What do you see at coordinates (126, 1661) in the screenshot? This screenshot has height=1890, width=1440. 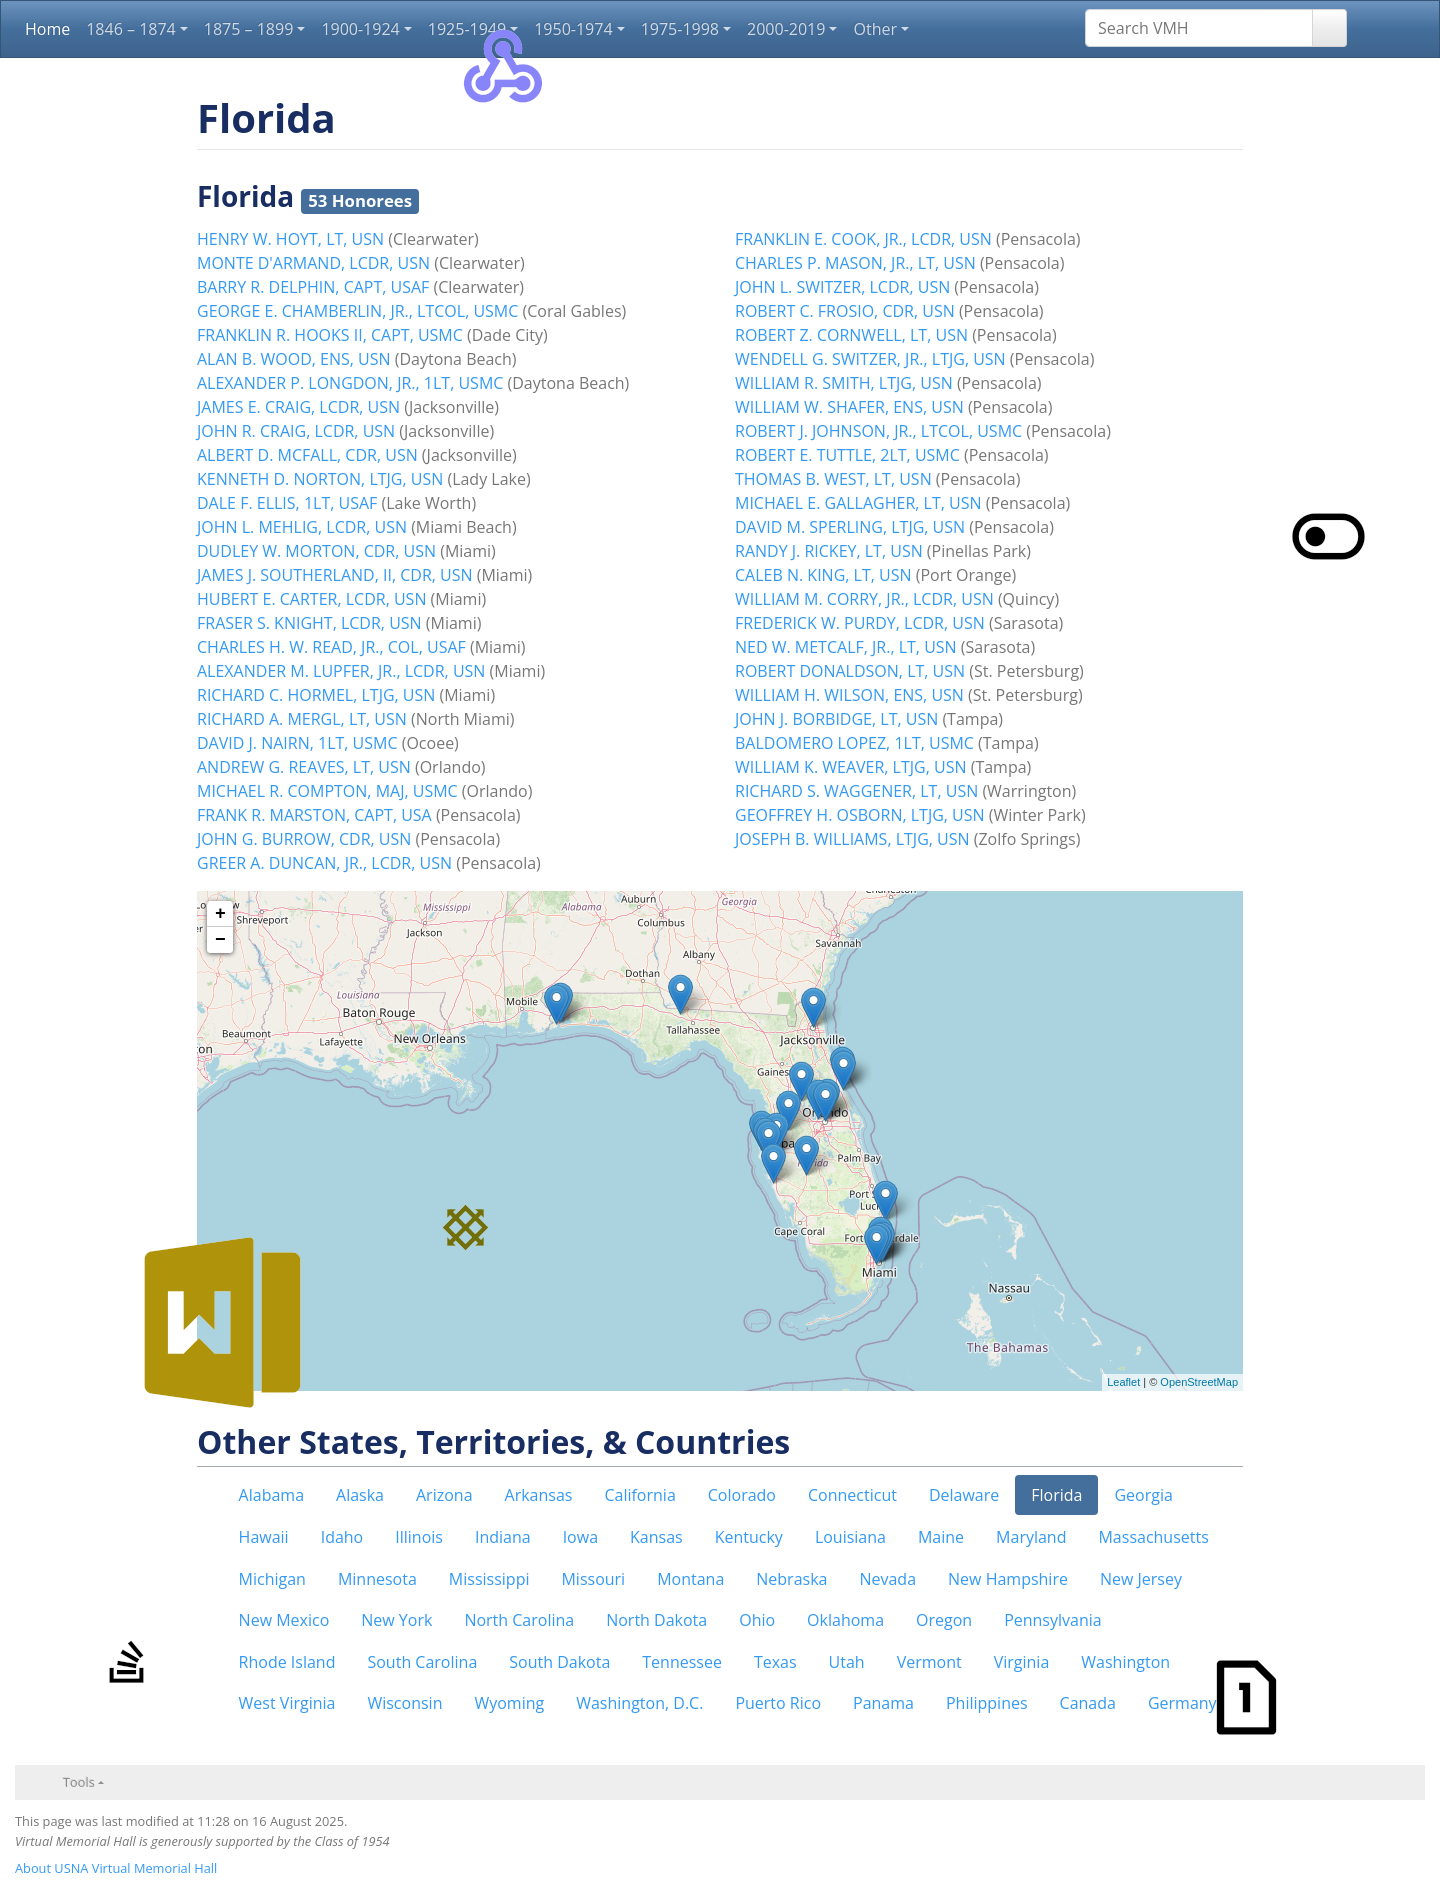 I see `visit stack overflow website` at bounding box center [126, 1661].